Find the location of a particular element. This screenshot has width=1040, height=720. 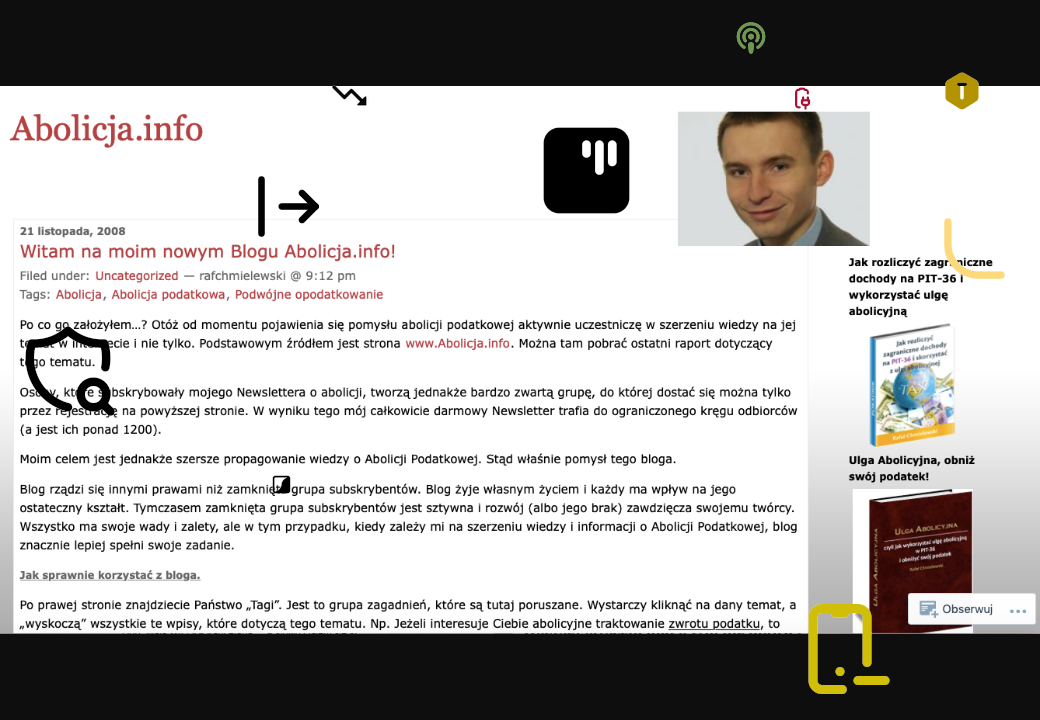

text or typography tool is located at coordinates (962, 91).